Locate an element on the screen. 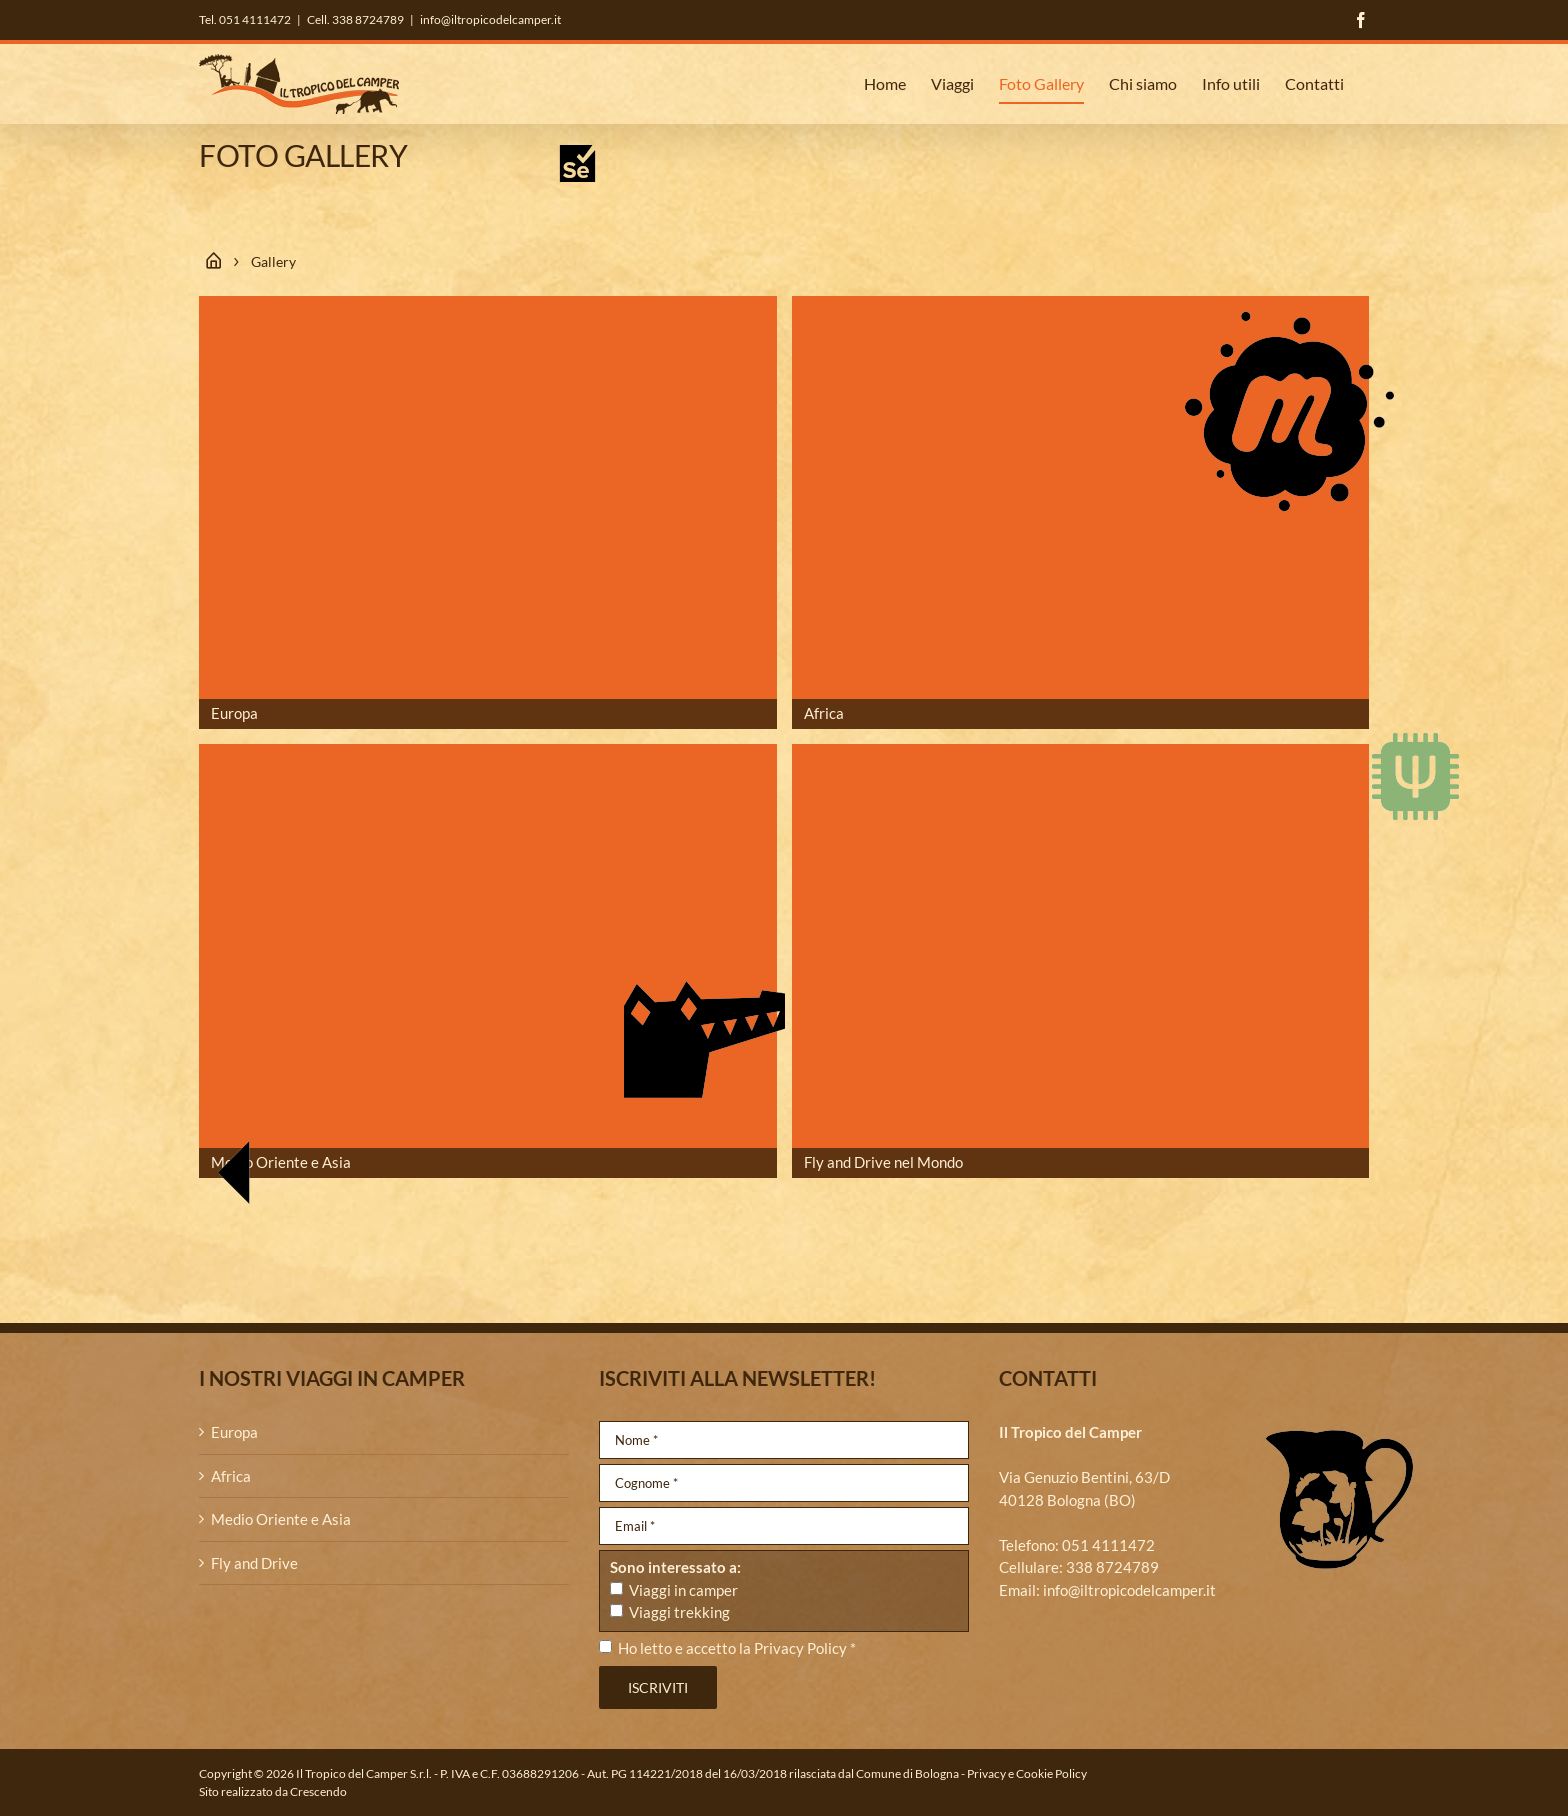 The height and width of the screenshot is (1816, 1568). charles web debugging proxy application is located at coordinates (1339, 1499).